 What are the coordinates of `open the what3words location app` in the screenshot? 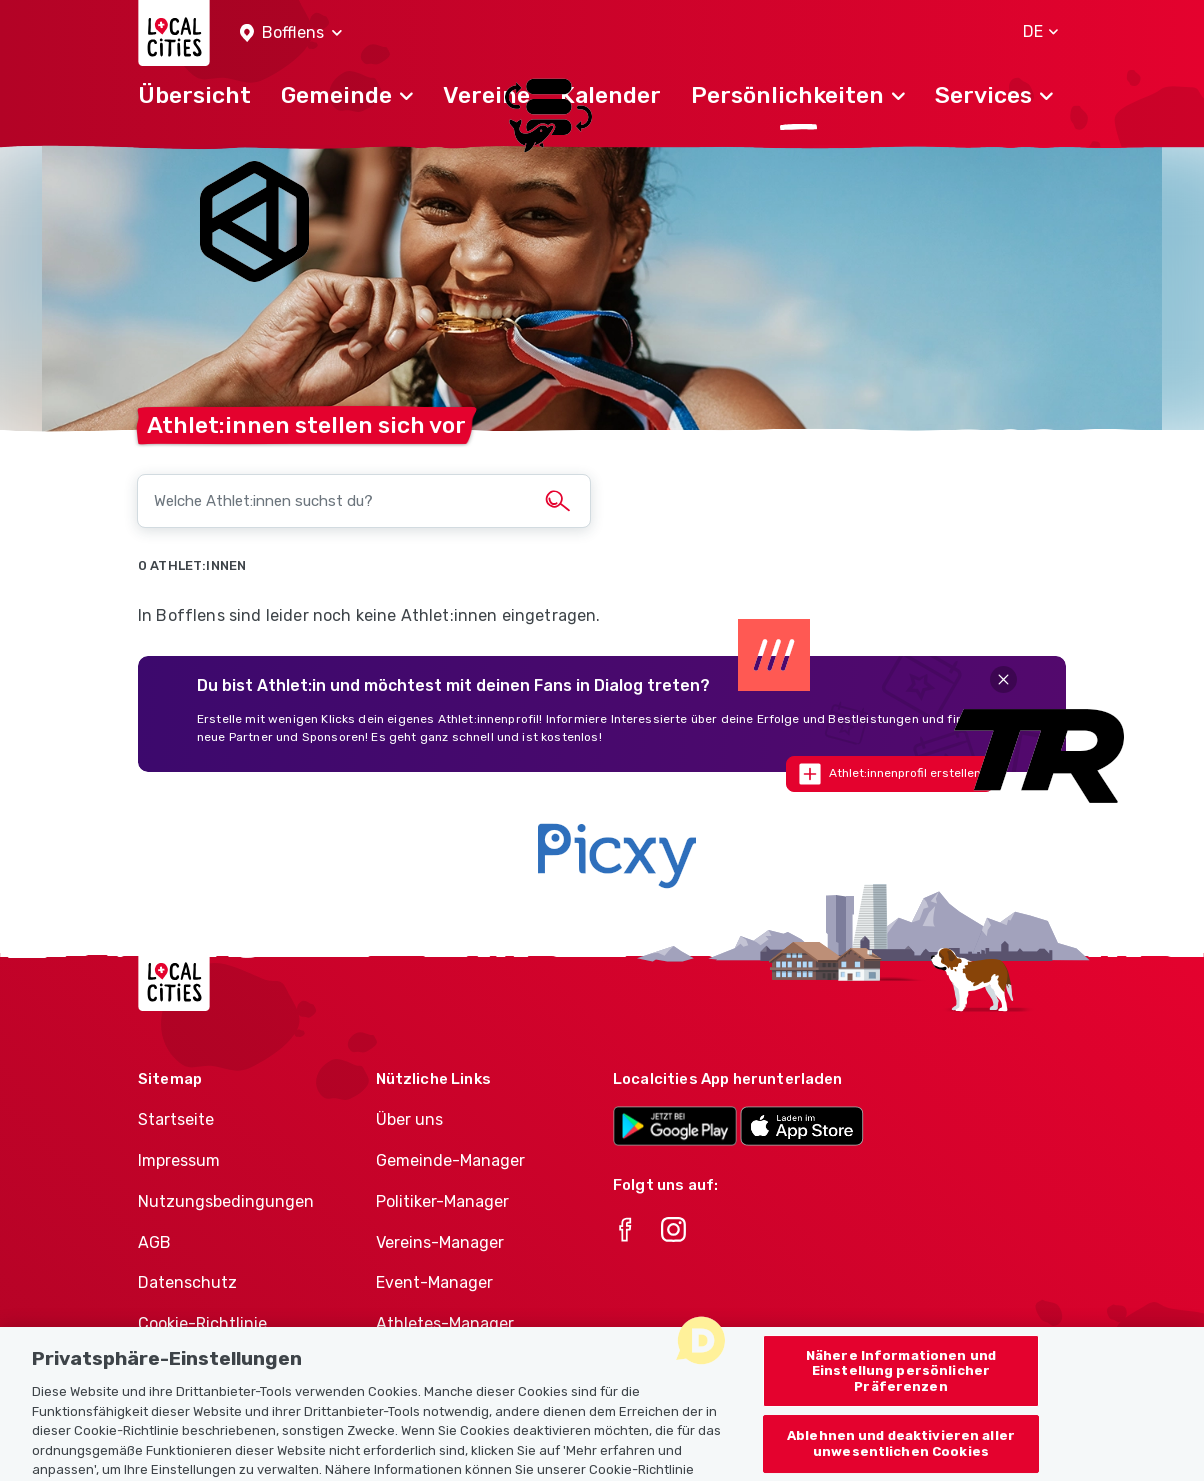 It's located at (774, 655).